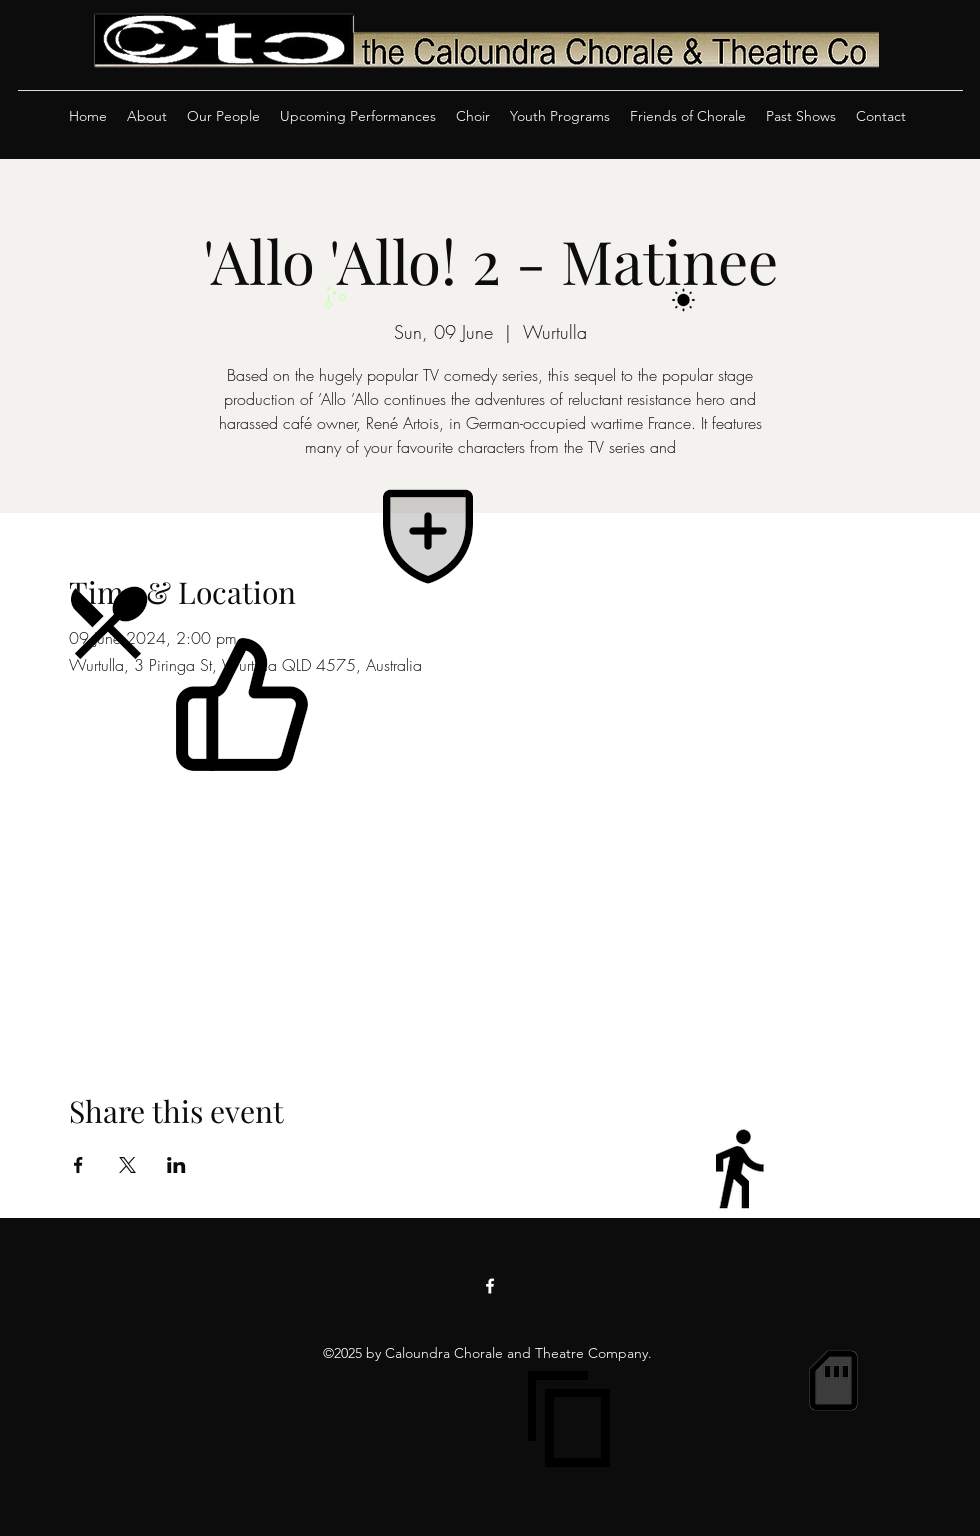 This screenshot has height=1536, width=980. What do you see at coordinates (242, 704) in the screenshot?
I see `like or approve content` at bounding box center [242, 704].